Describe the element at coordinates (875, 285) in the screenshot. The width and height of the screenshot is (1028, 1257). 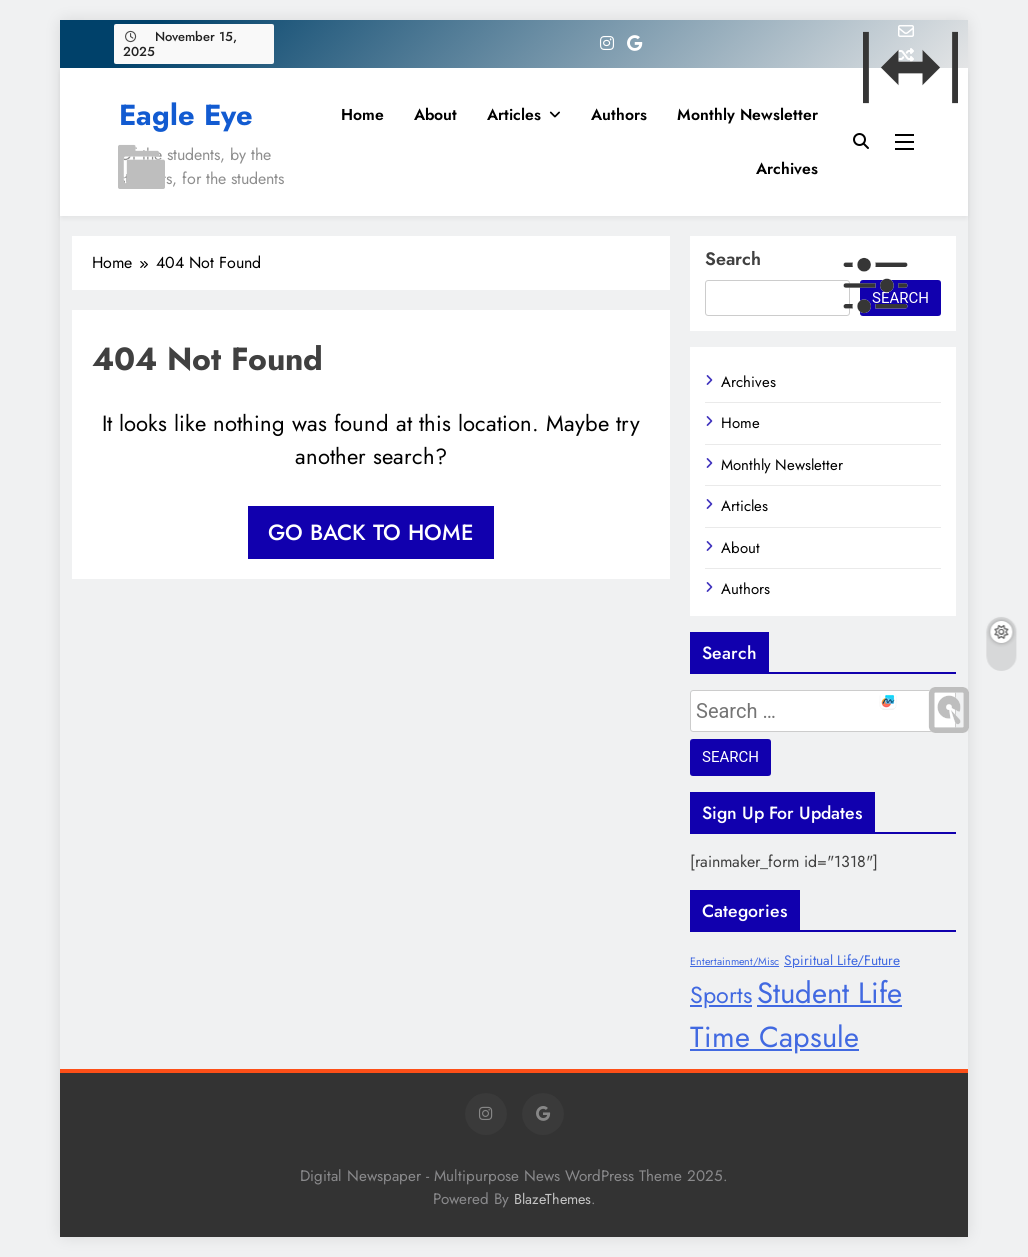
I see `access system preferences or settings` at that location.